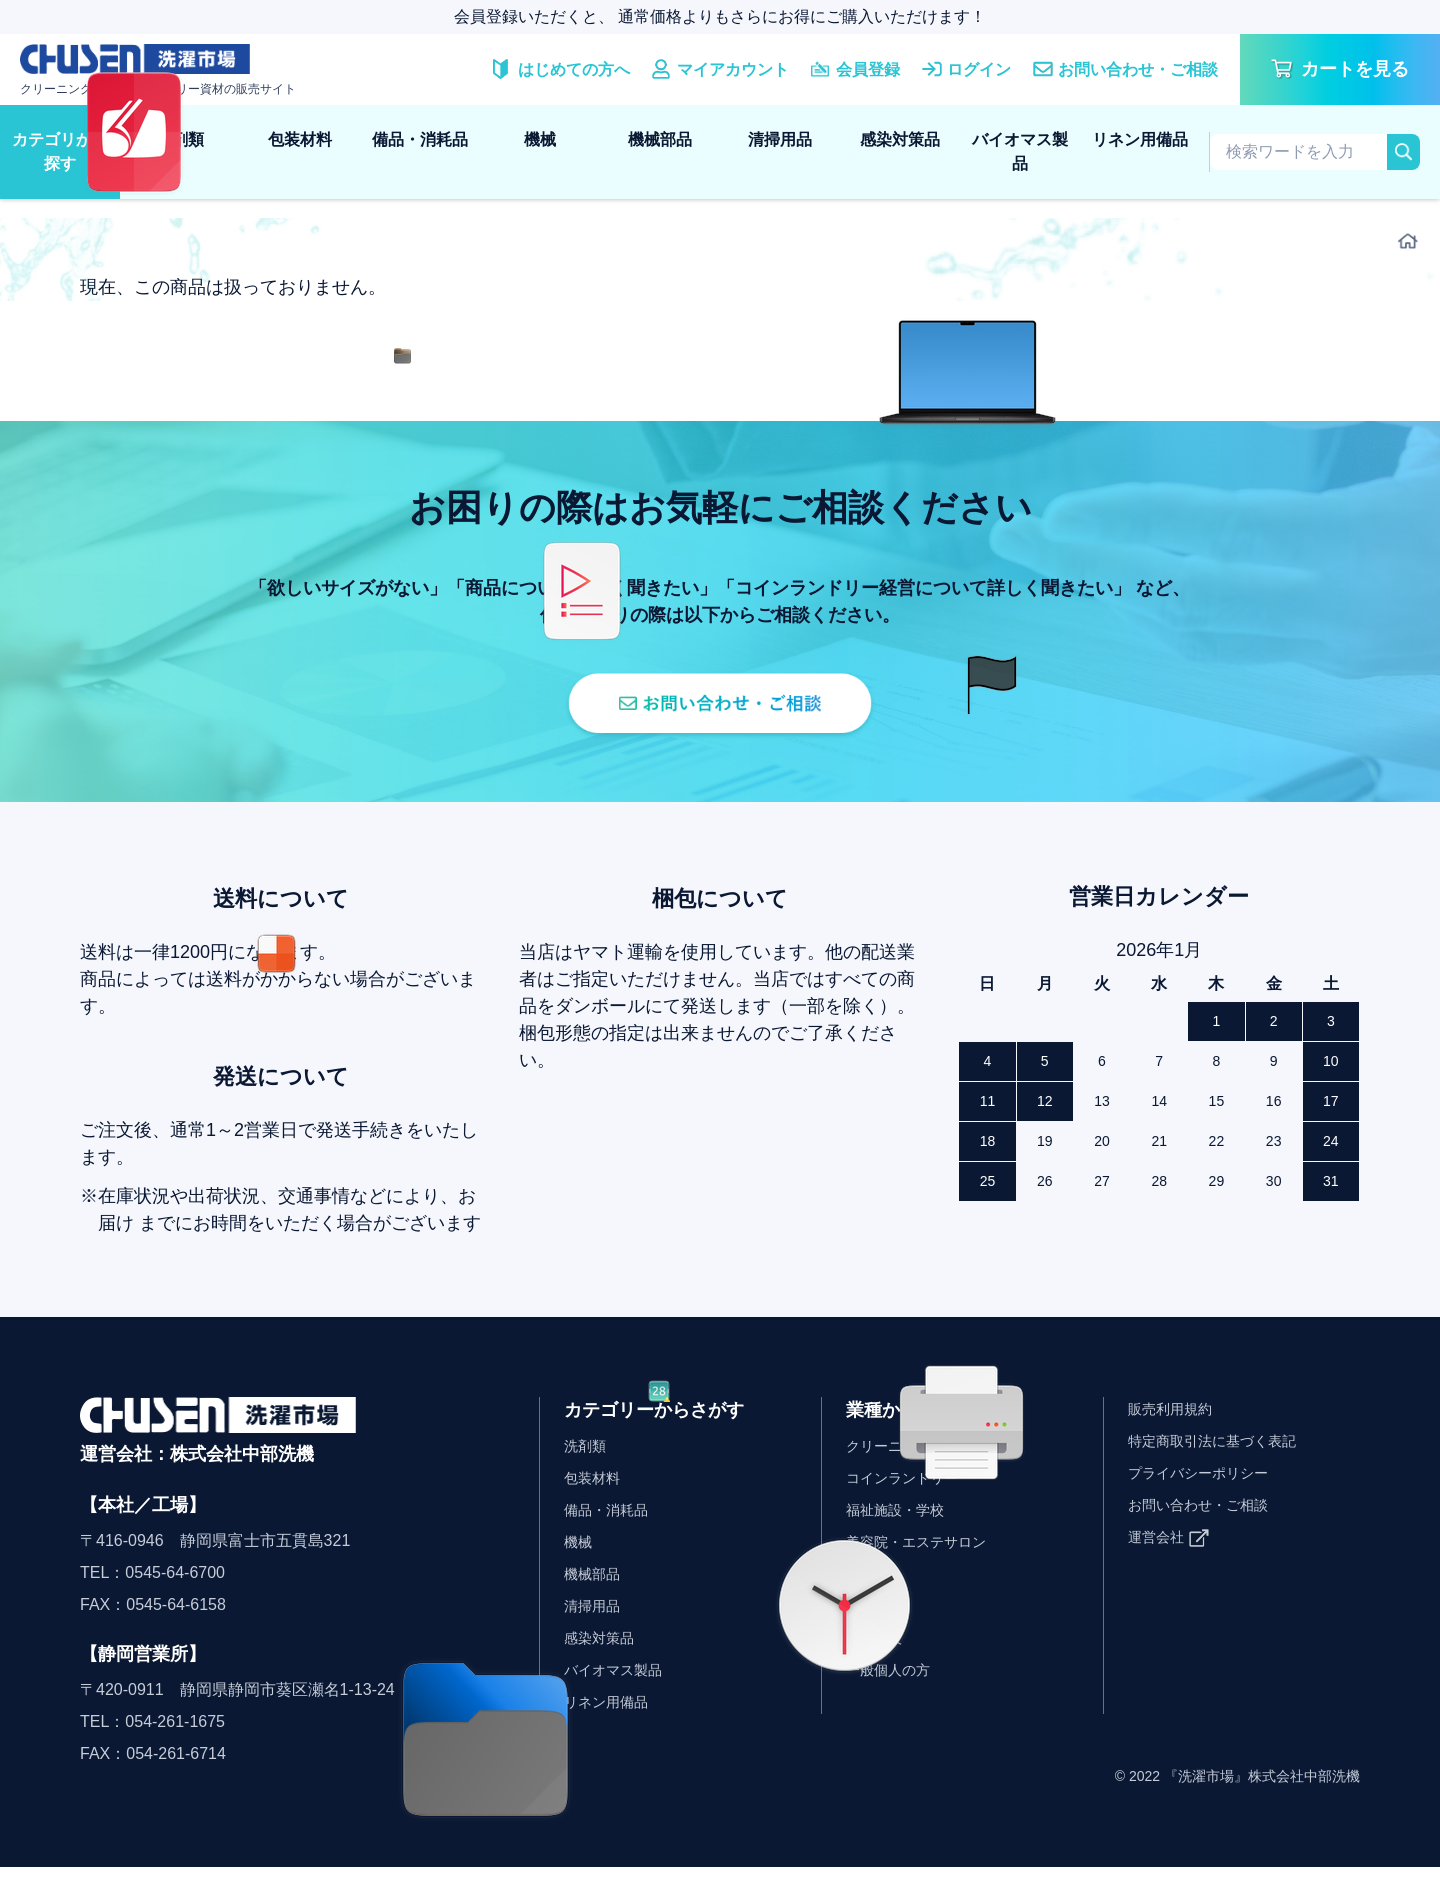 The width and height of the screenshot is (1440, 1888). What do you see at coordinates (485, 1739) in the screenshot?
I see `open folder containing files` at bounding box center [485, 1739].